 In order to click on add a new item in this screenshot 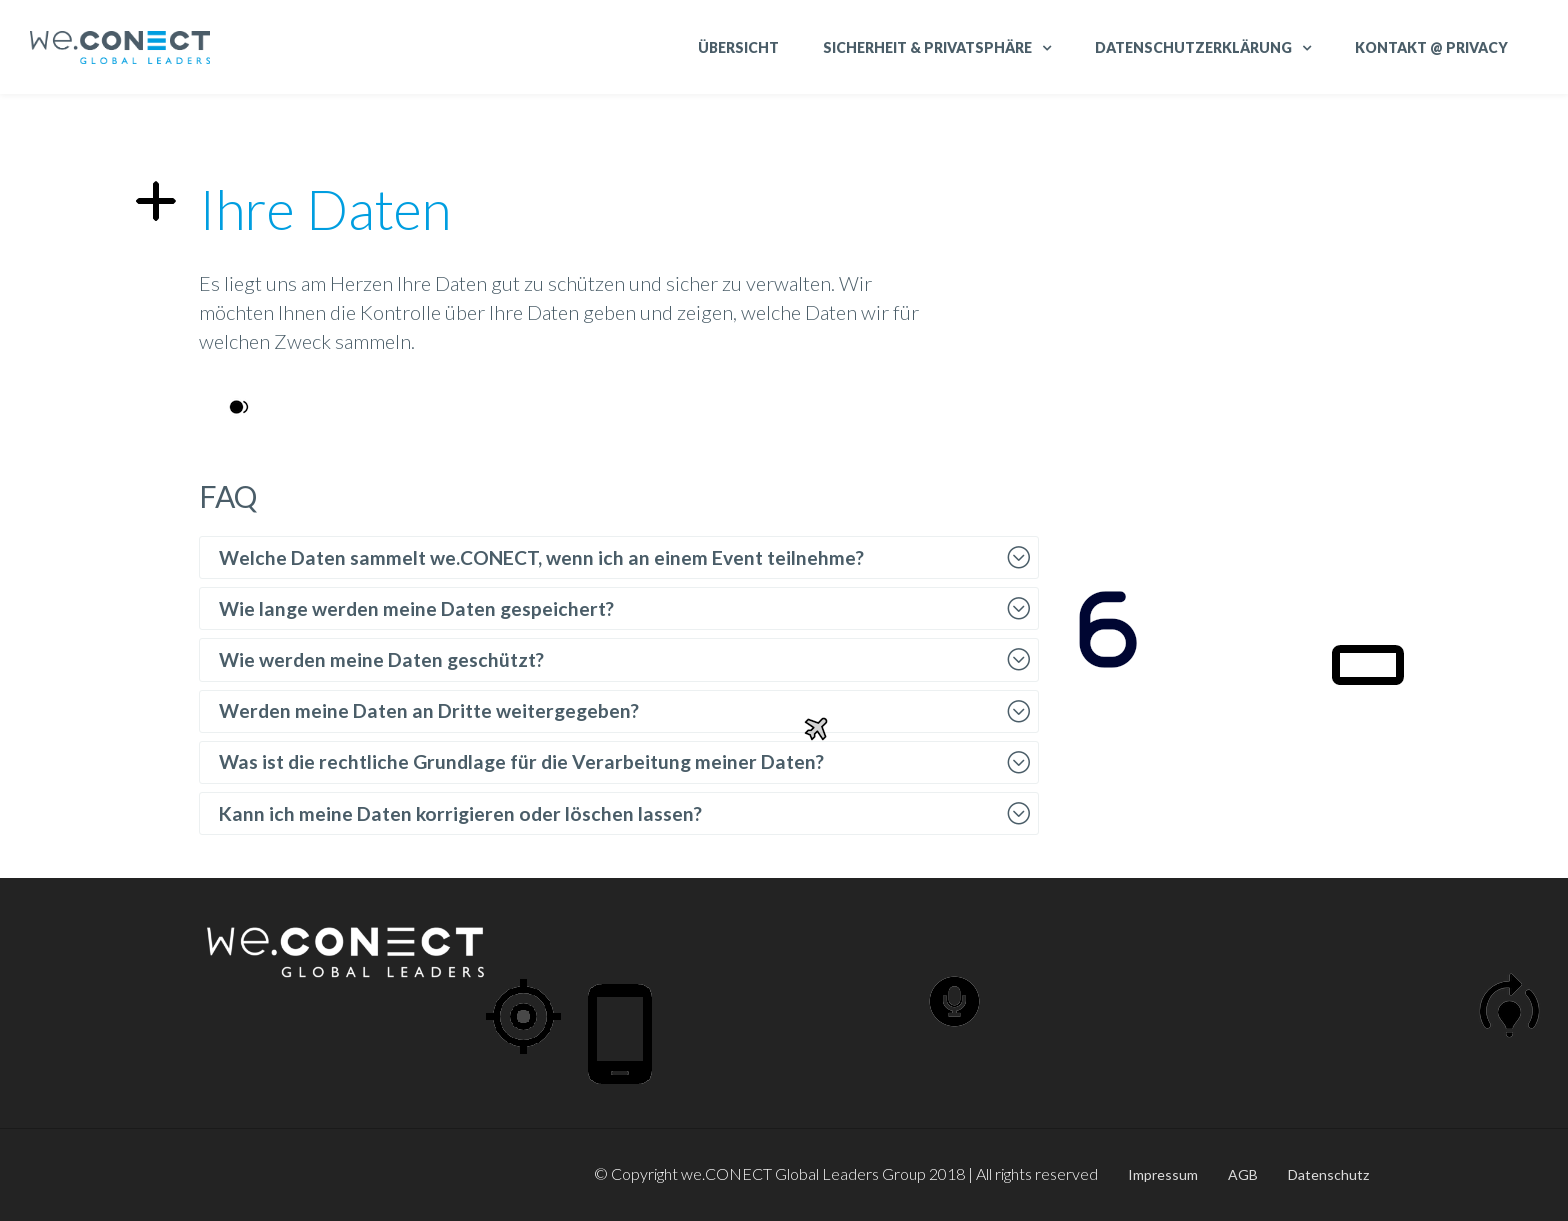, I will do `click(156, 201)`.